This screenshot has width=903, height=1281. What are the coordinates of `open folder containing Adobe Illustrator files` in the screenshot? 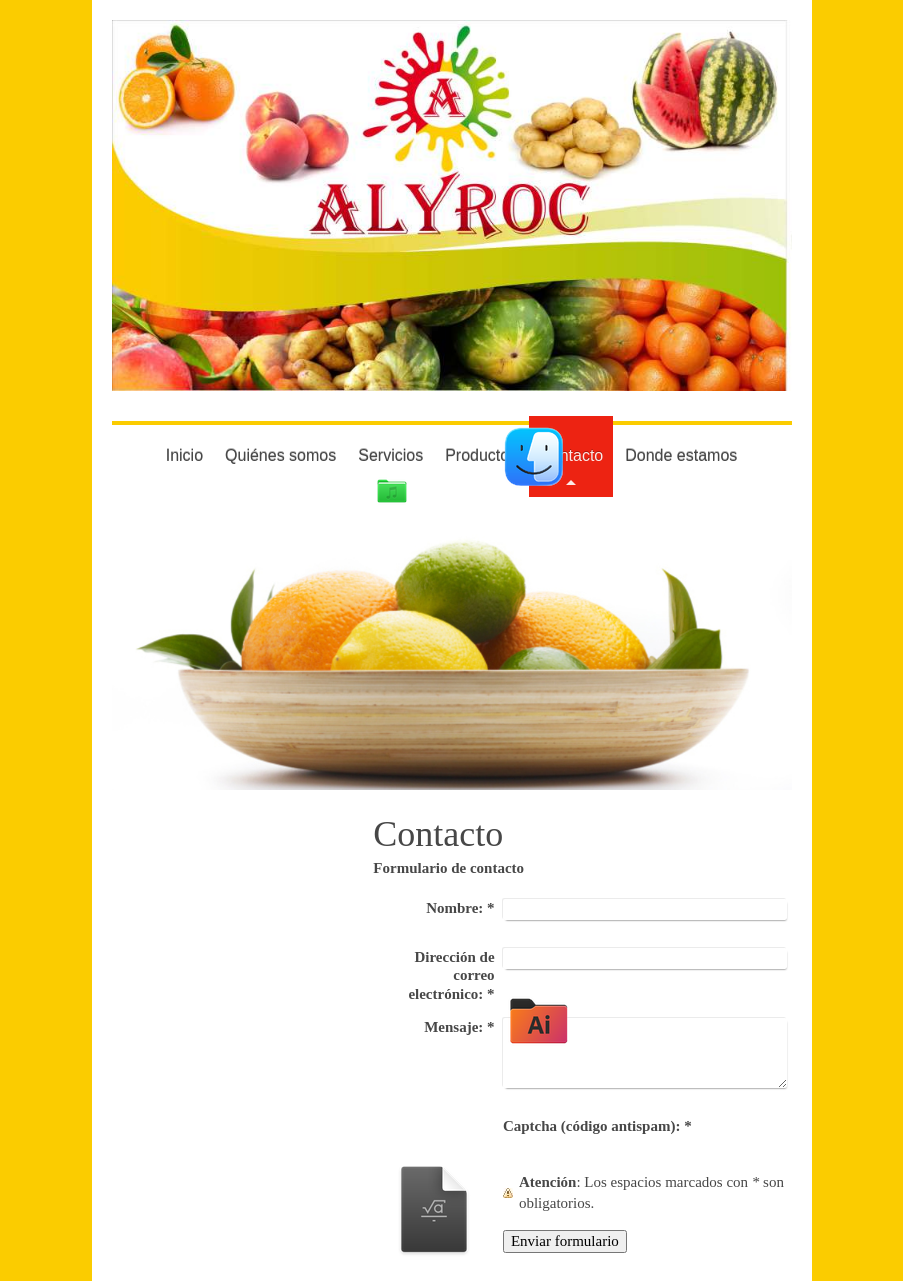 It's located at (538, 1022).